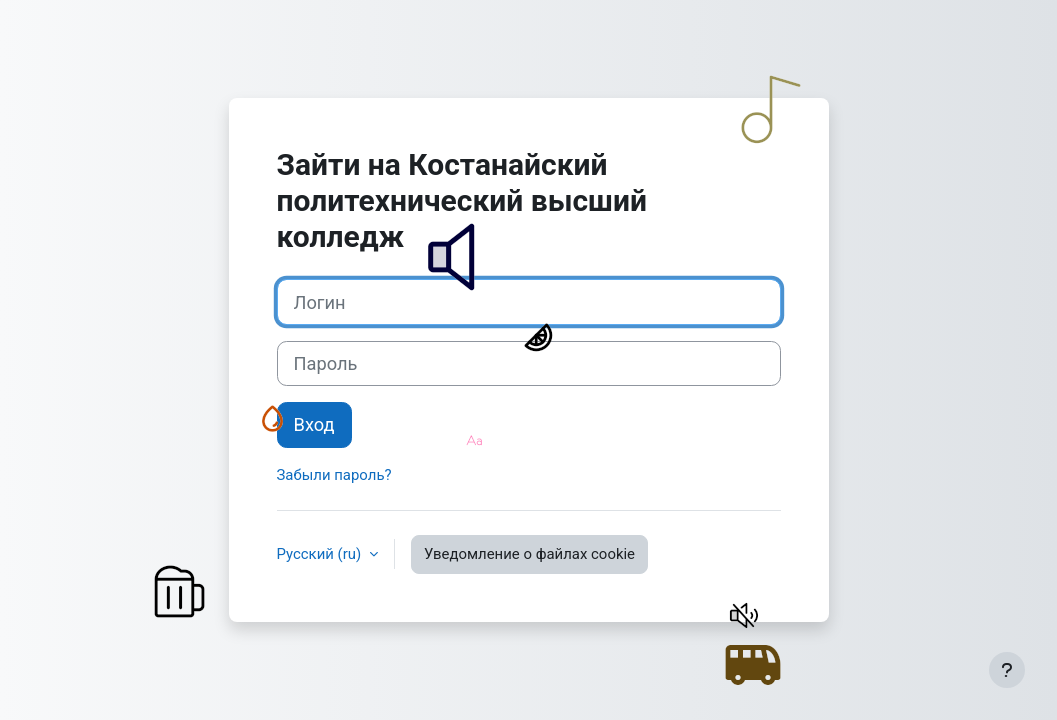 This screenshot has height=720, width=1057. I want to click on mute audio or sound, so click(743, 615).